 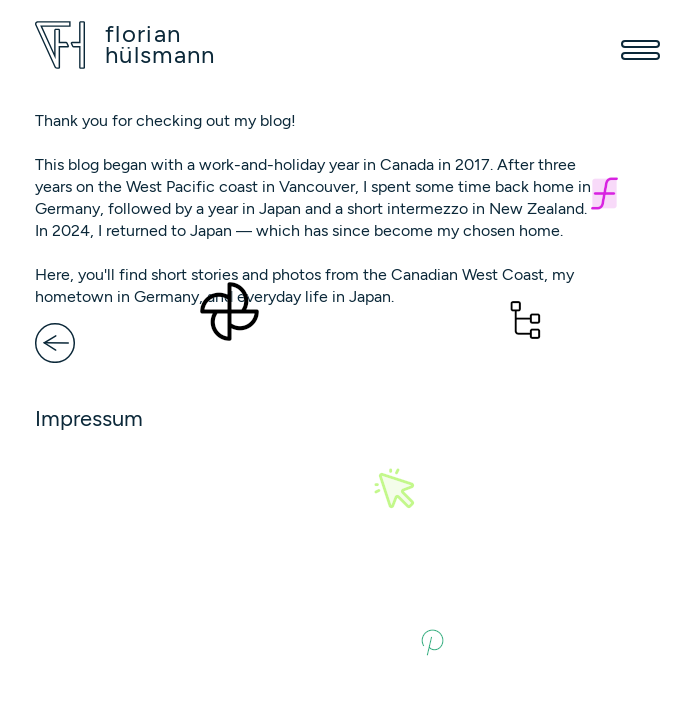 I want to click on open google photos, so click(x=229, y=311).